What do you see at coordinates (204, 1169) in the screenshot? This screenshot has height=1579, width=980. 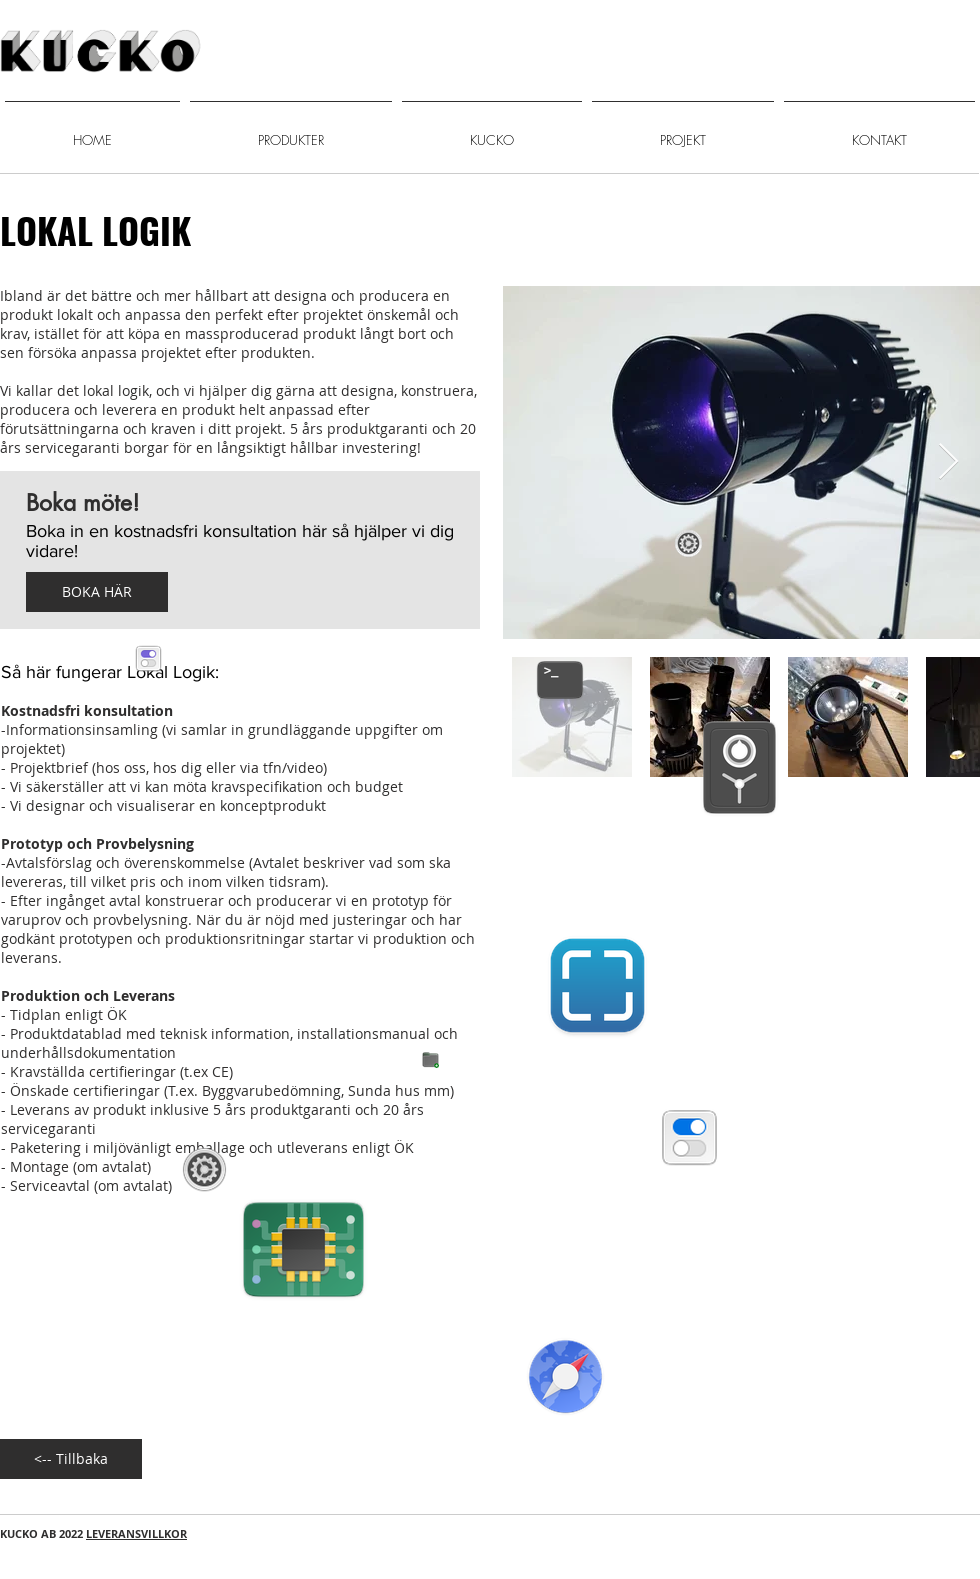 I see `open system preferences` at bounding box center [204, 1169].